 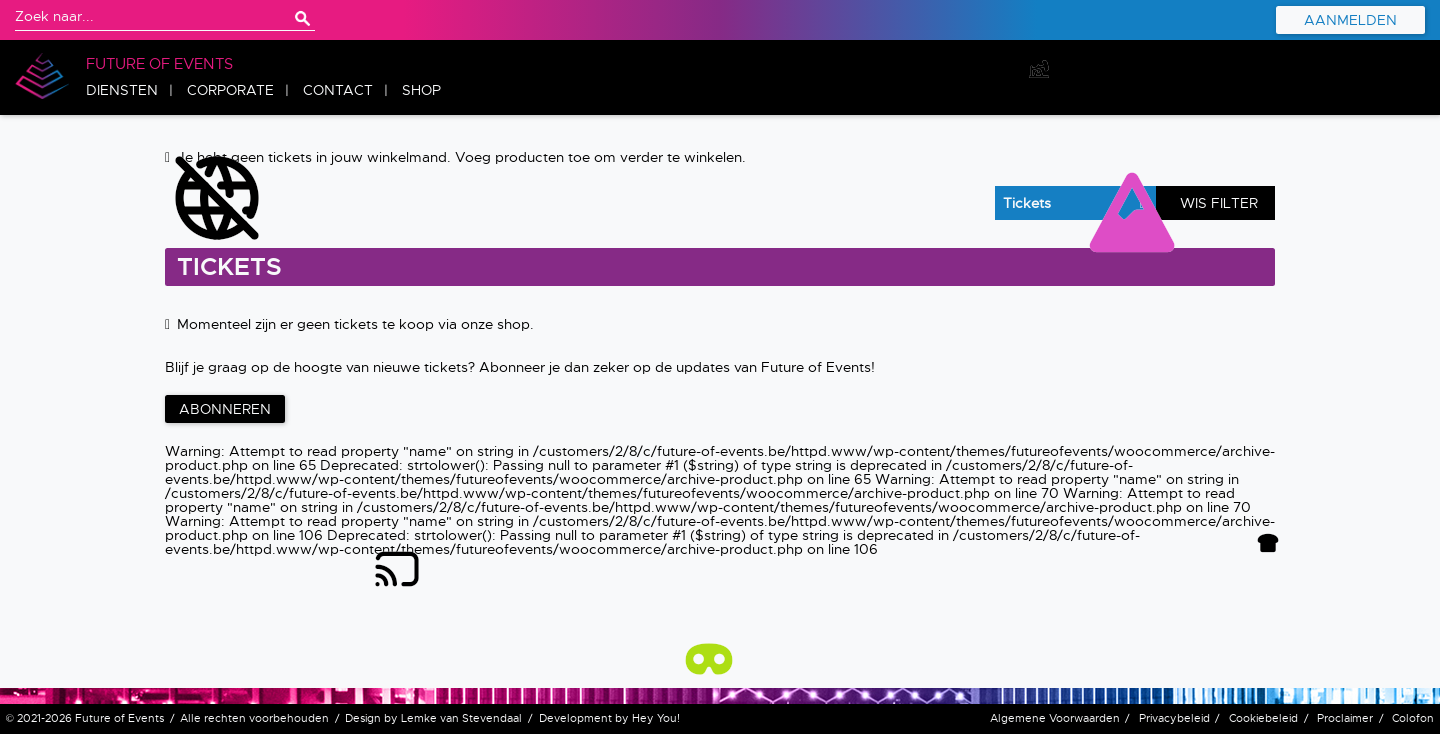 What do you see at coordinates (1039, 69) in the screenshot?
I see `represents oil and gas industry or energy sector` at bounding box center [1039, 69].